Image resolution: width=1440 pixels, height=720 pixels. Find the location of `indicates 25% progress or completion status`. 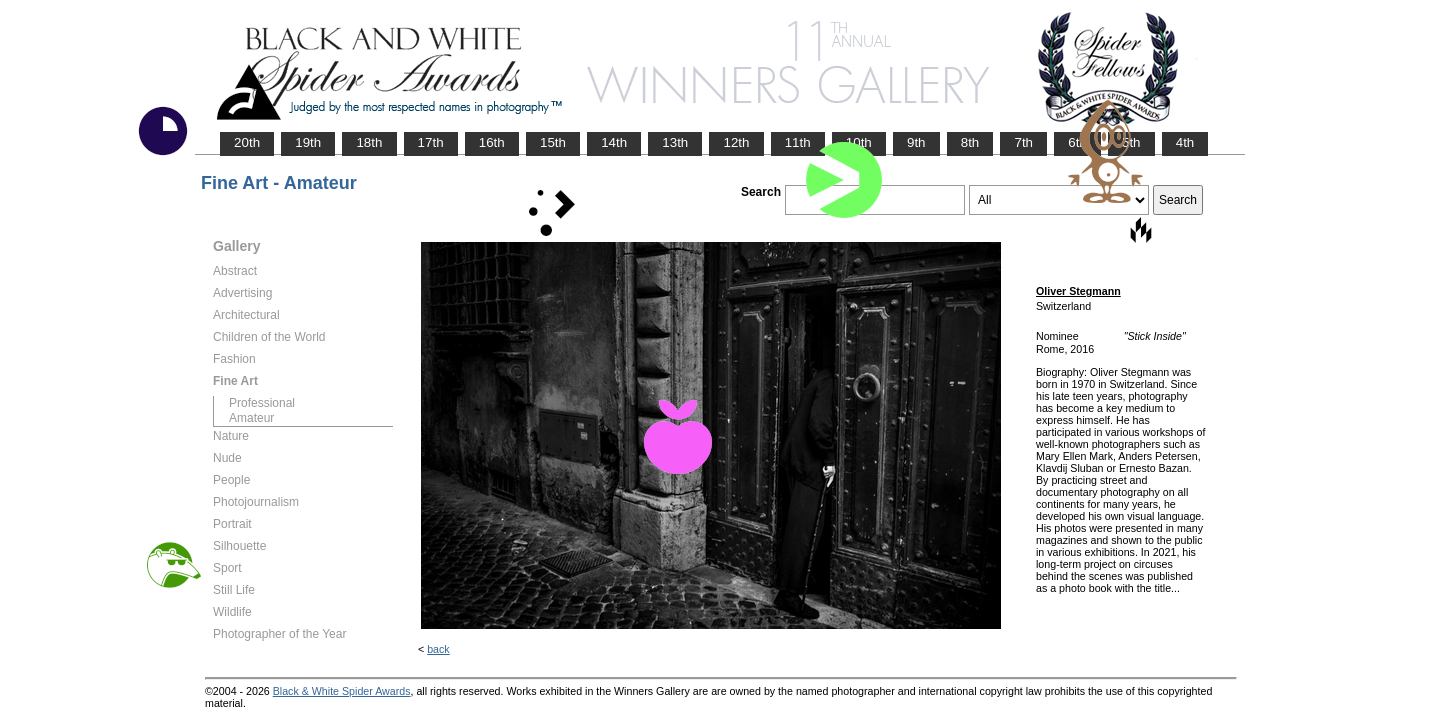

indicates 25% progress or completion status is located at coordinates (163, 131).